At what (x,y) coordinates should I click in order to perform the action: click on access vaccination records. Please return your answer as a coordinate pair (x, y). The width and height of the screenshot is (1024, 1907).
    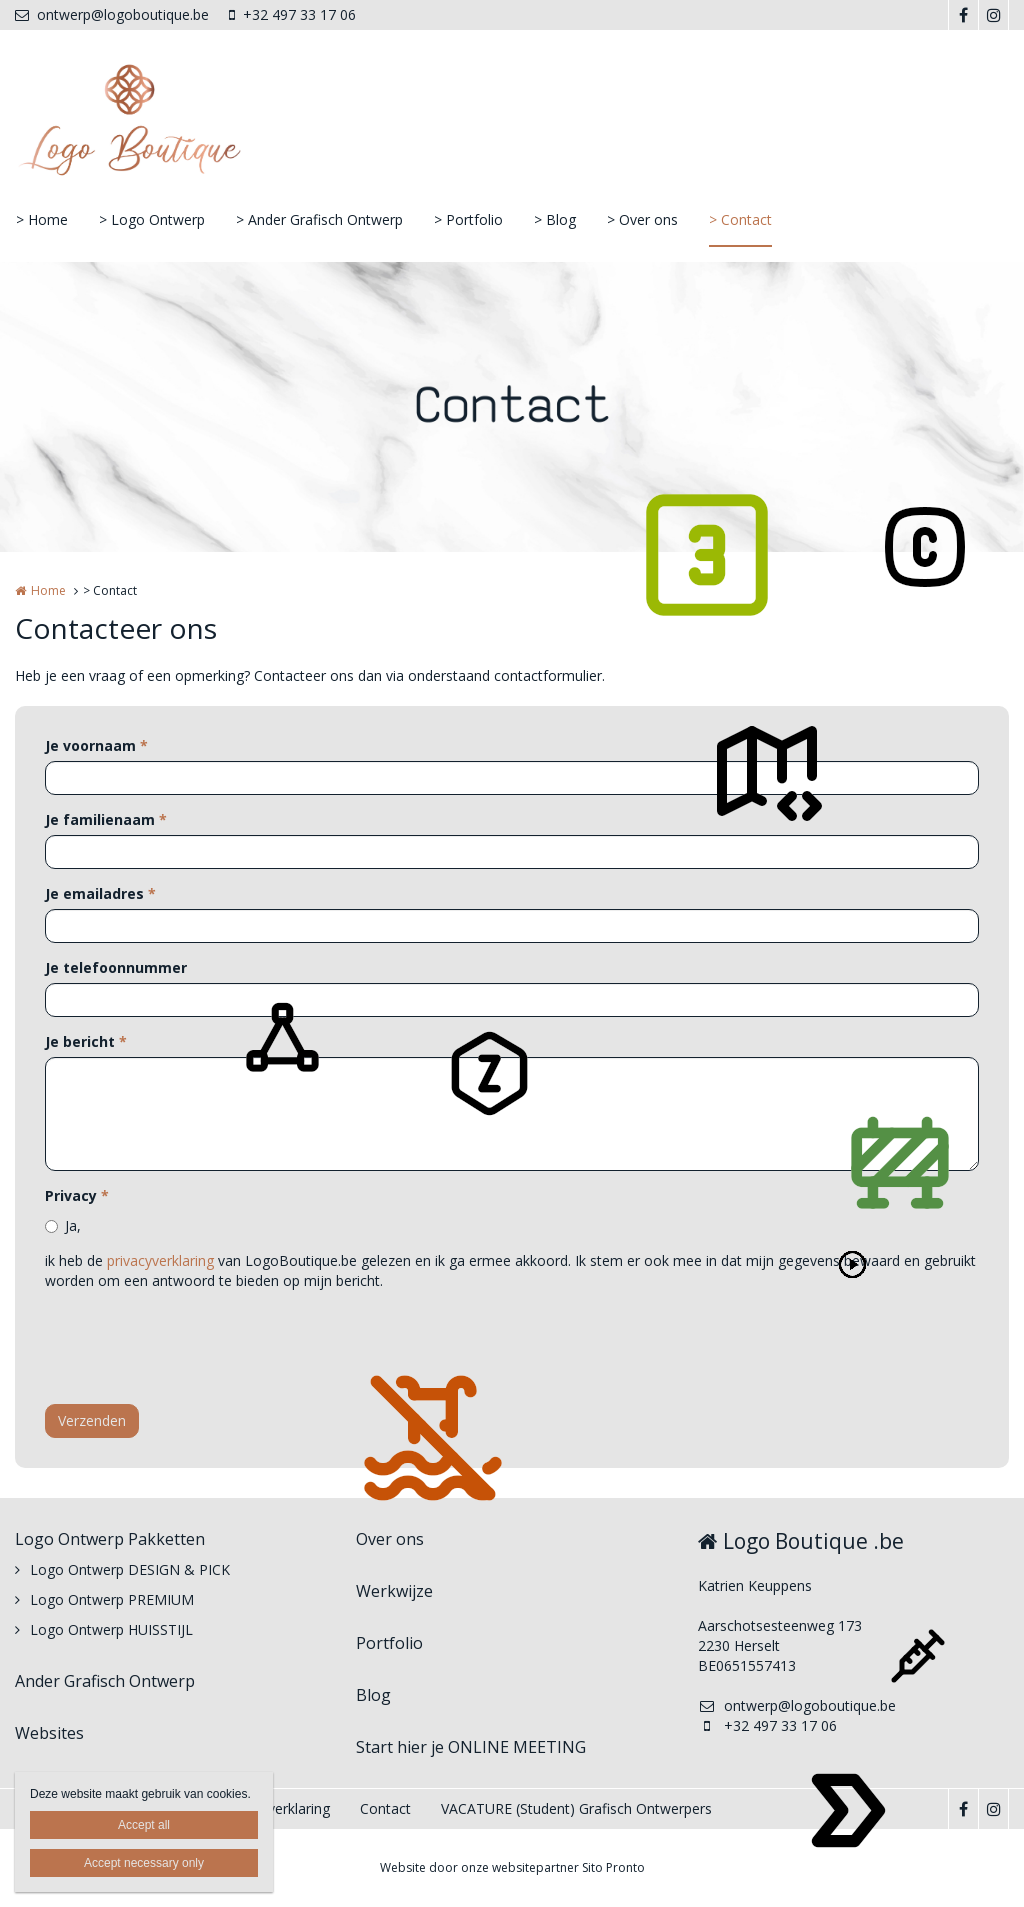
    Looking at the image, I should click on (918, 1656).